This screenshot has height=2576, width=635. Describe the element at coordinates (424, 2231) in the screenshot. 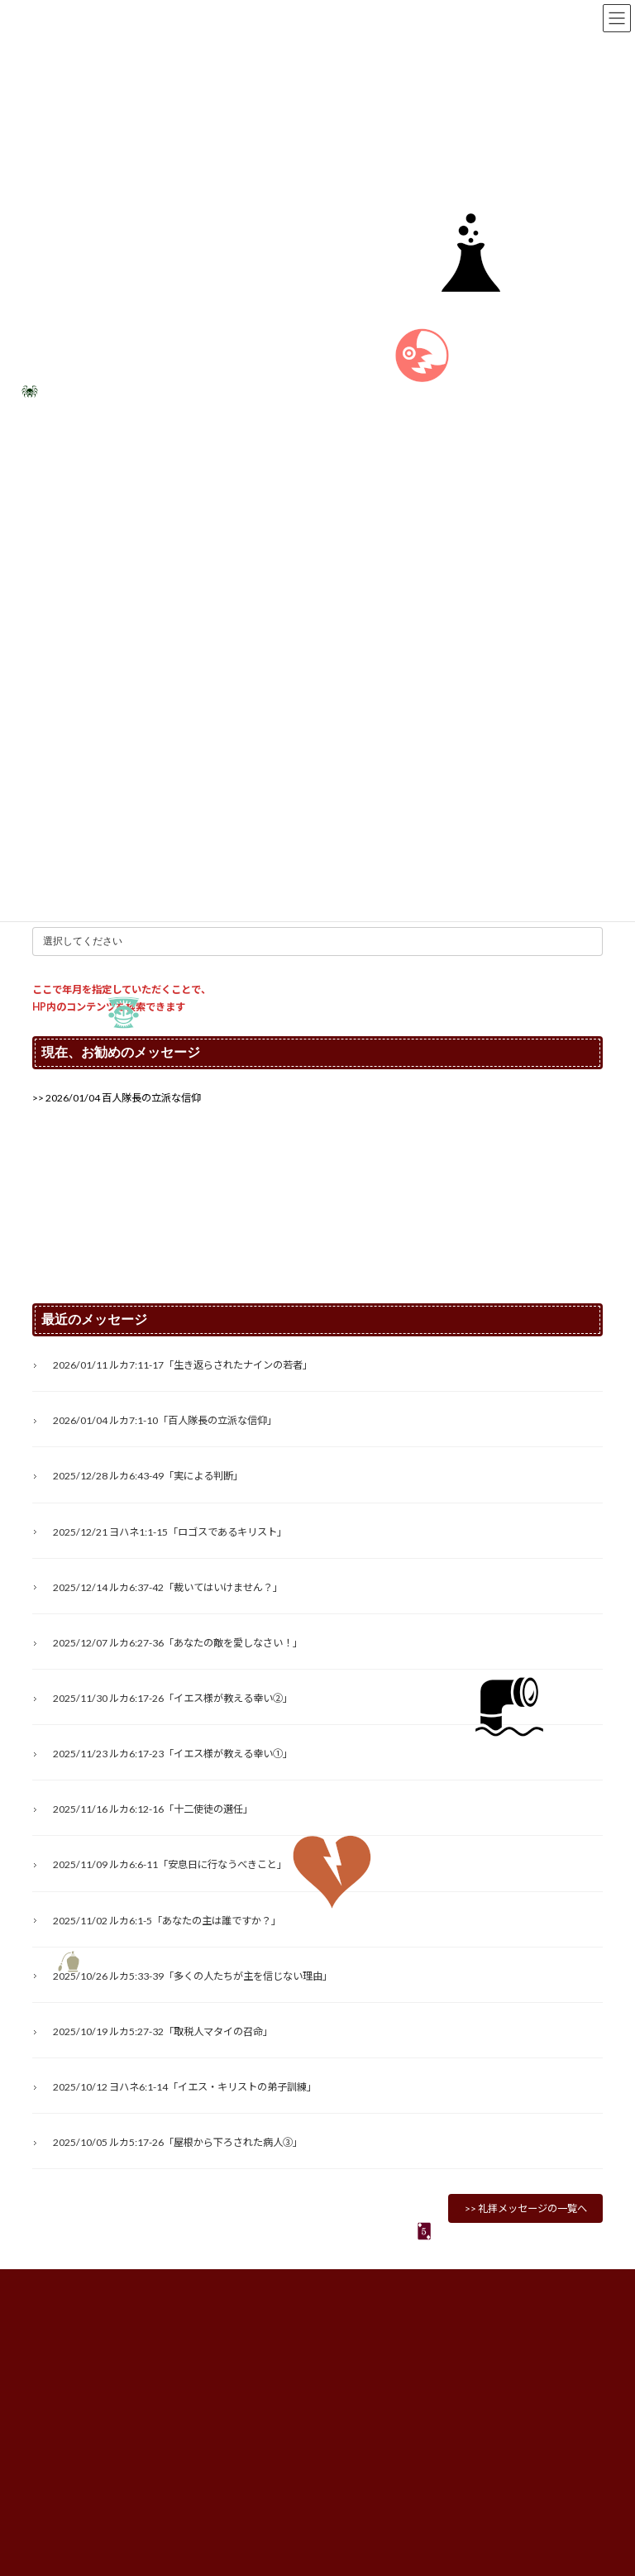

I see `five of diamonds playing card` at that location.